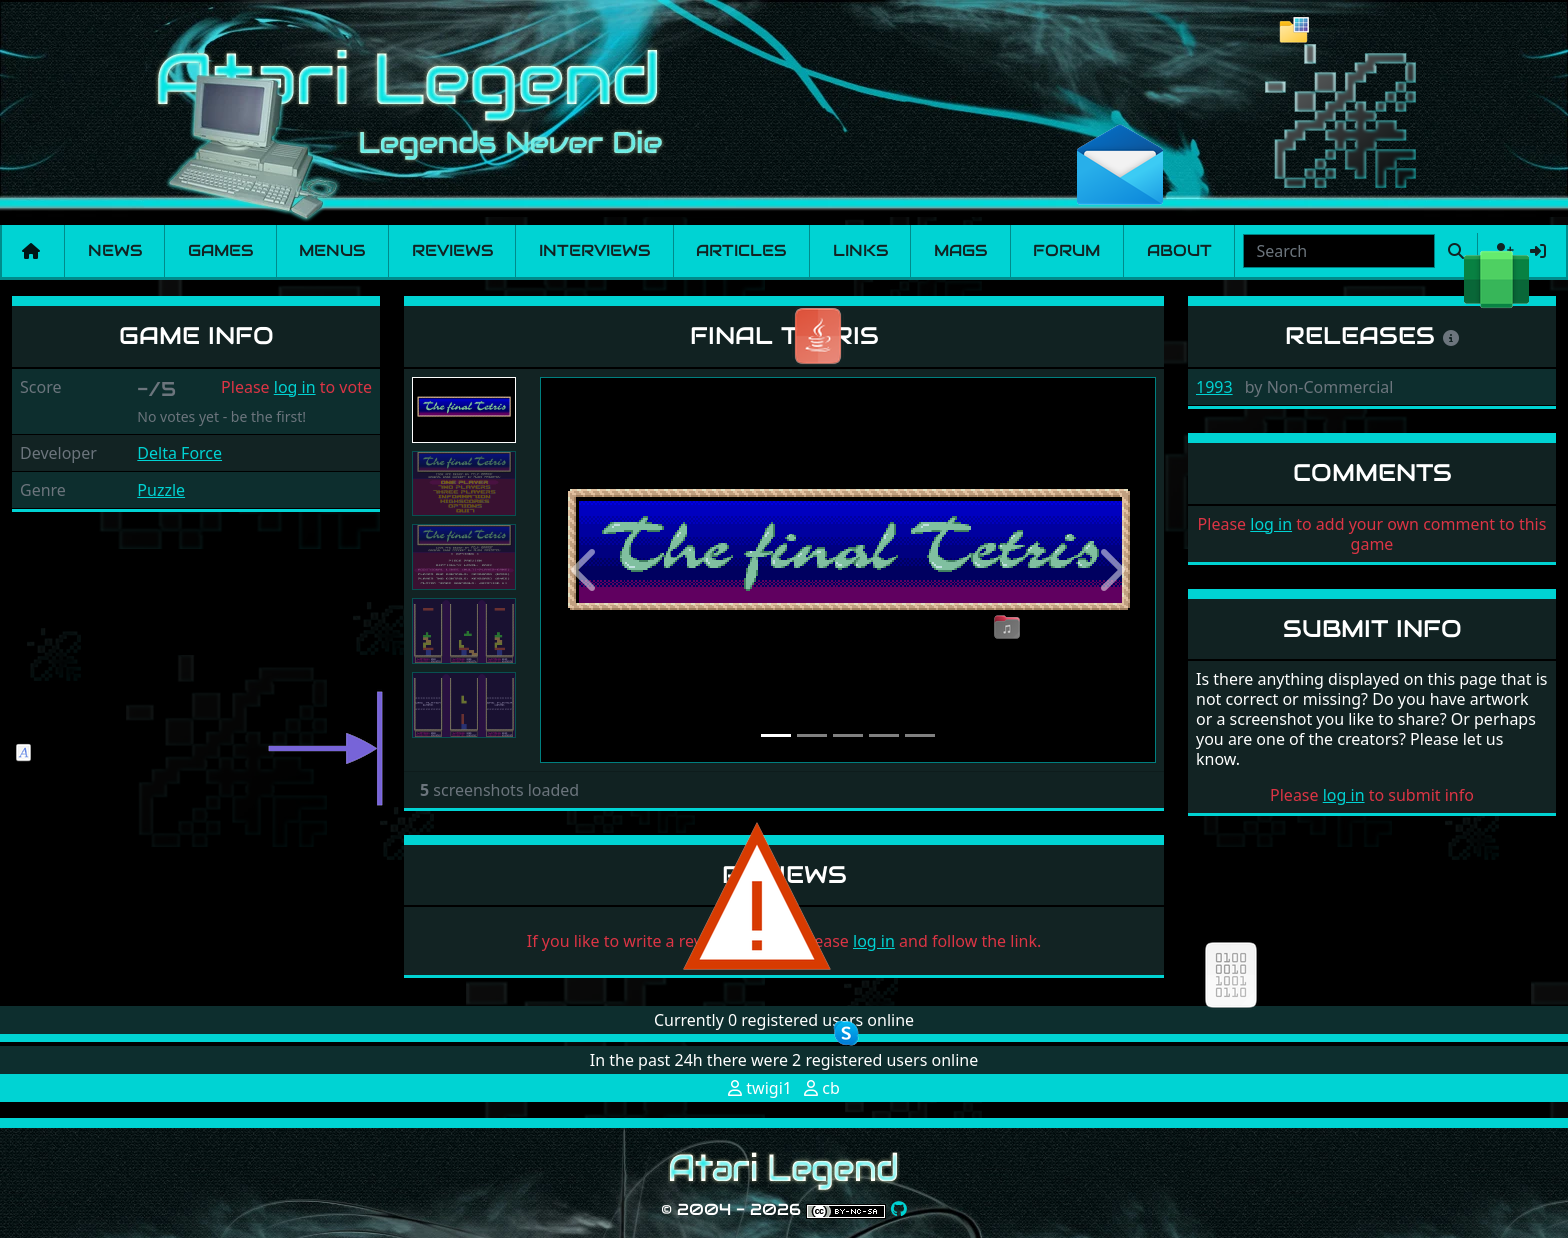 This screenshot has width=1568, height=1238. Describe the element at coordinates (846, 1033) in the screenshot. I see `open skype app` at that location.